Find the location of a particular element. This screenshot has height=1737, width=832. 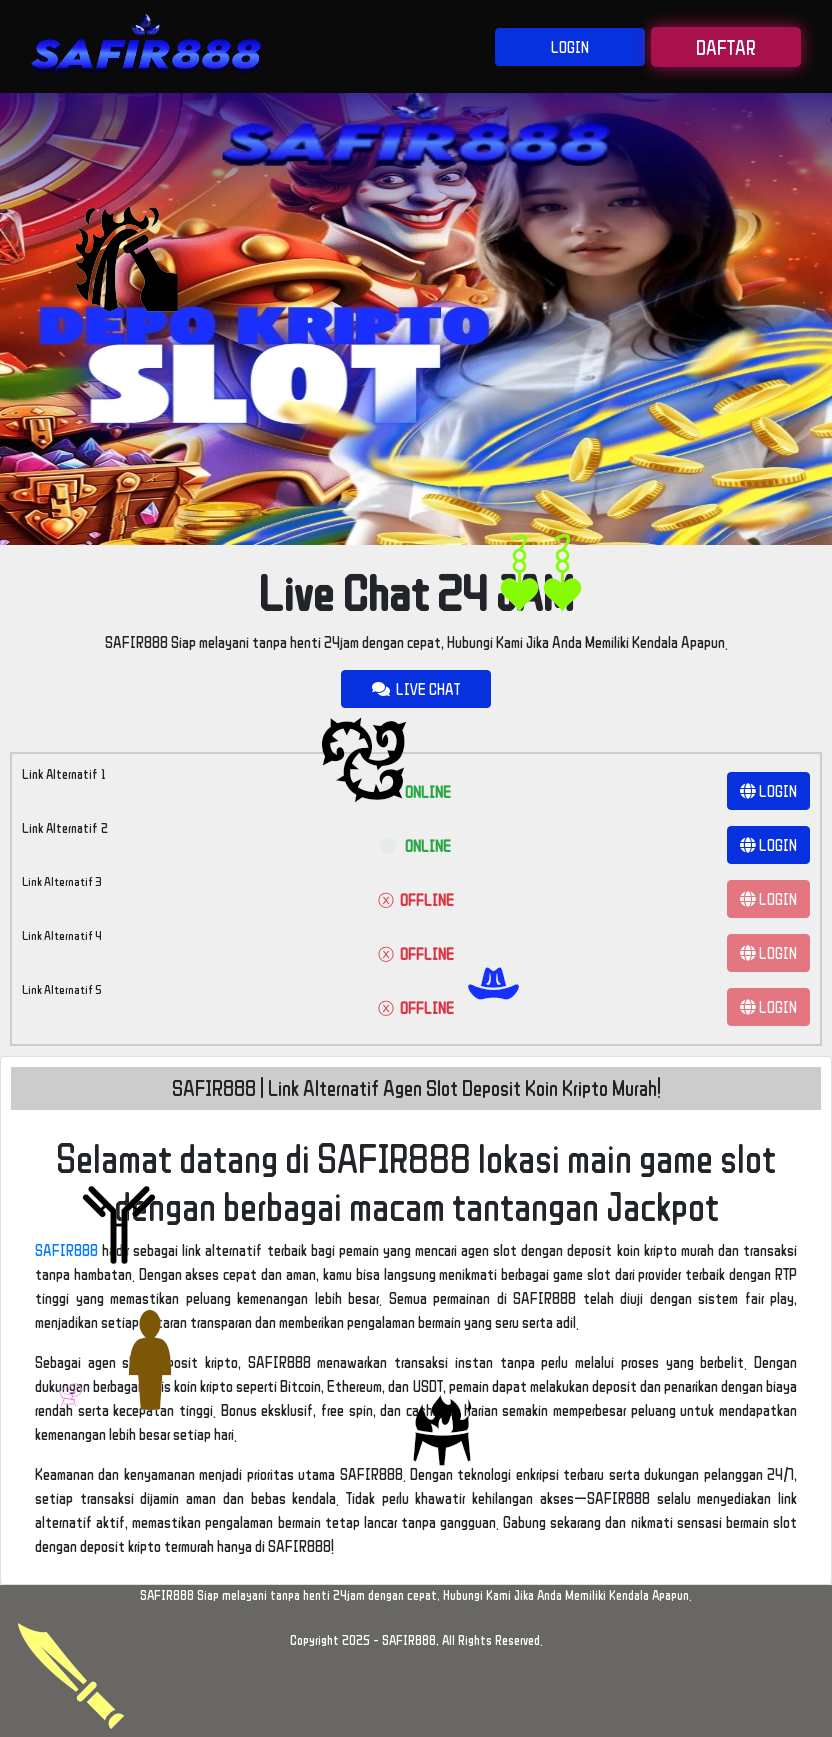

view immune system or antibody information is located at coordinates (119, 1225).